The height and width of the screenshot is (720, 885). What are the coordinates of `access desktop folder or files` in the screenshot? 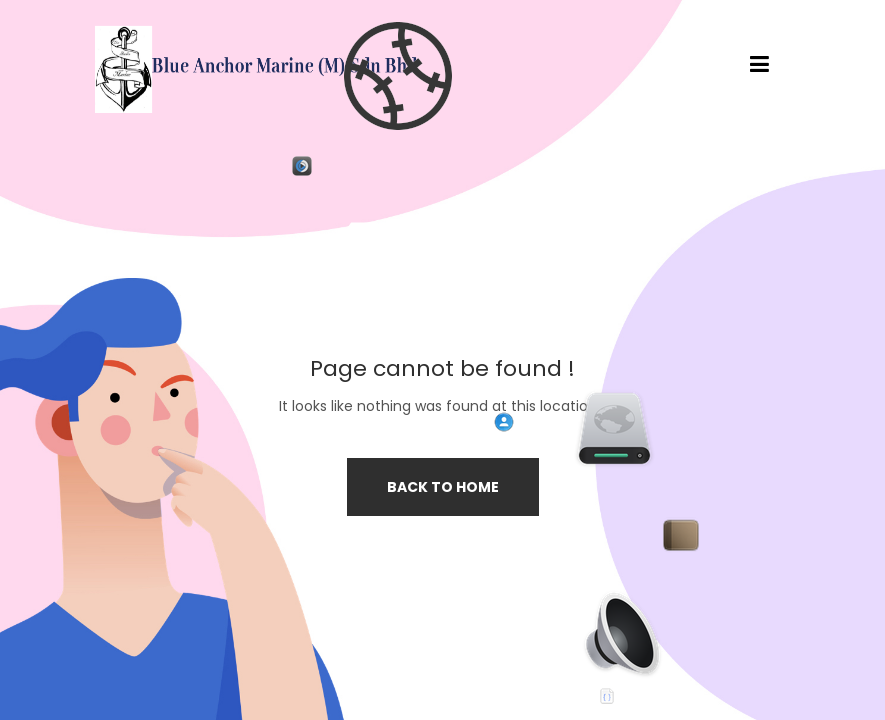 It's located at (681, 534).